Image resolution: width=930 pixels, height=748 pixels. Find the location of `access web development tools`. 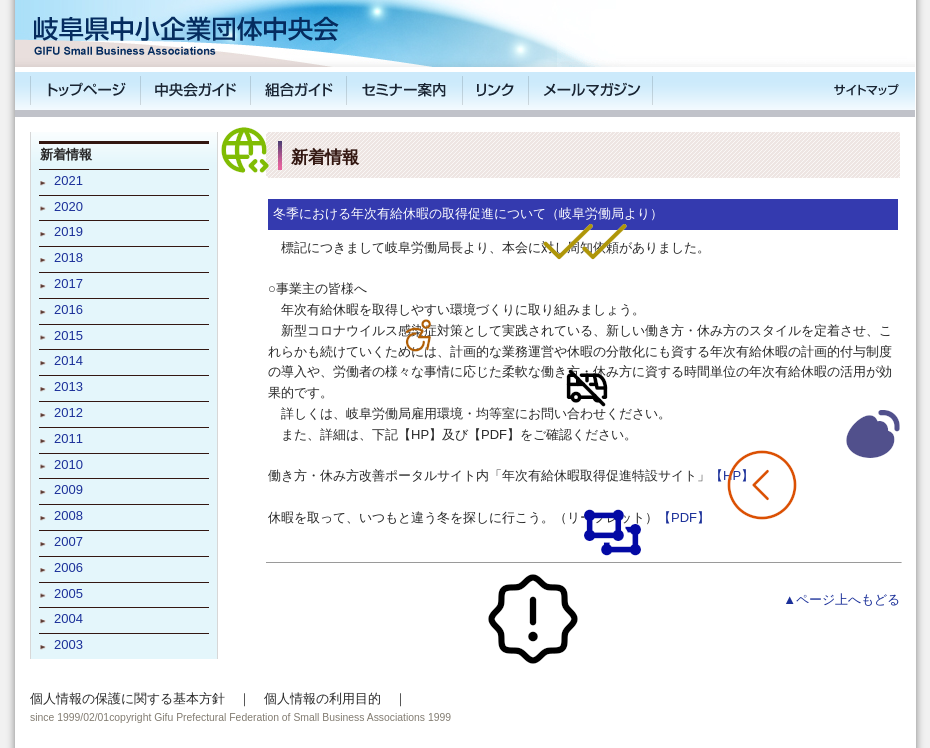

access web development tools is located at coordinates (244, 150).